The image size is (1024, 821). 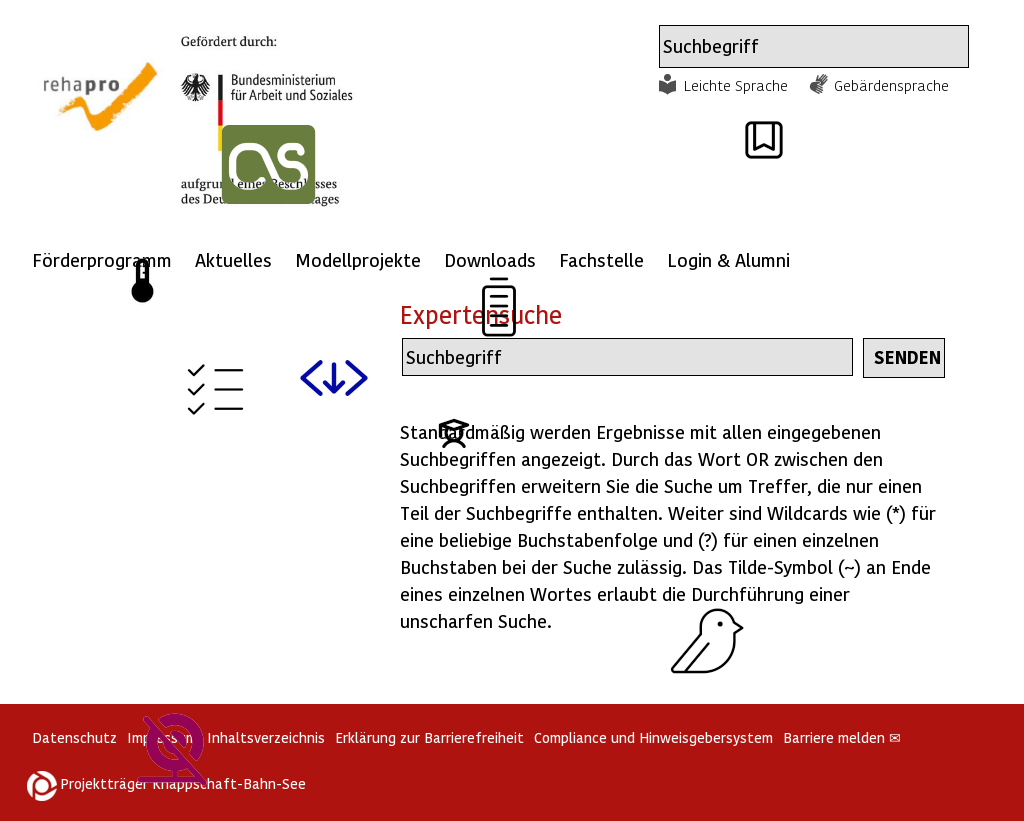 I want to click on view student profile, so click(x=454, y=434).